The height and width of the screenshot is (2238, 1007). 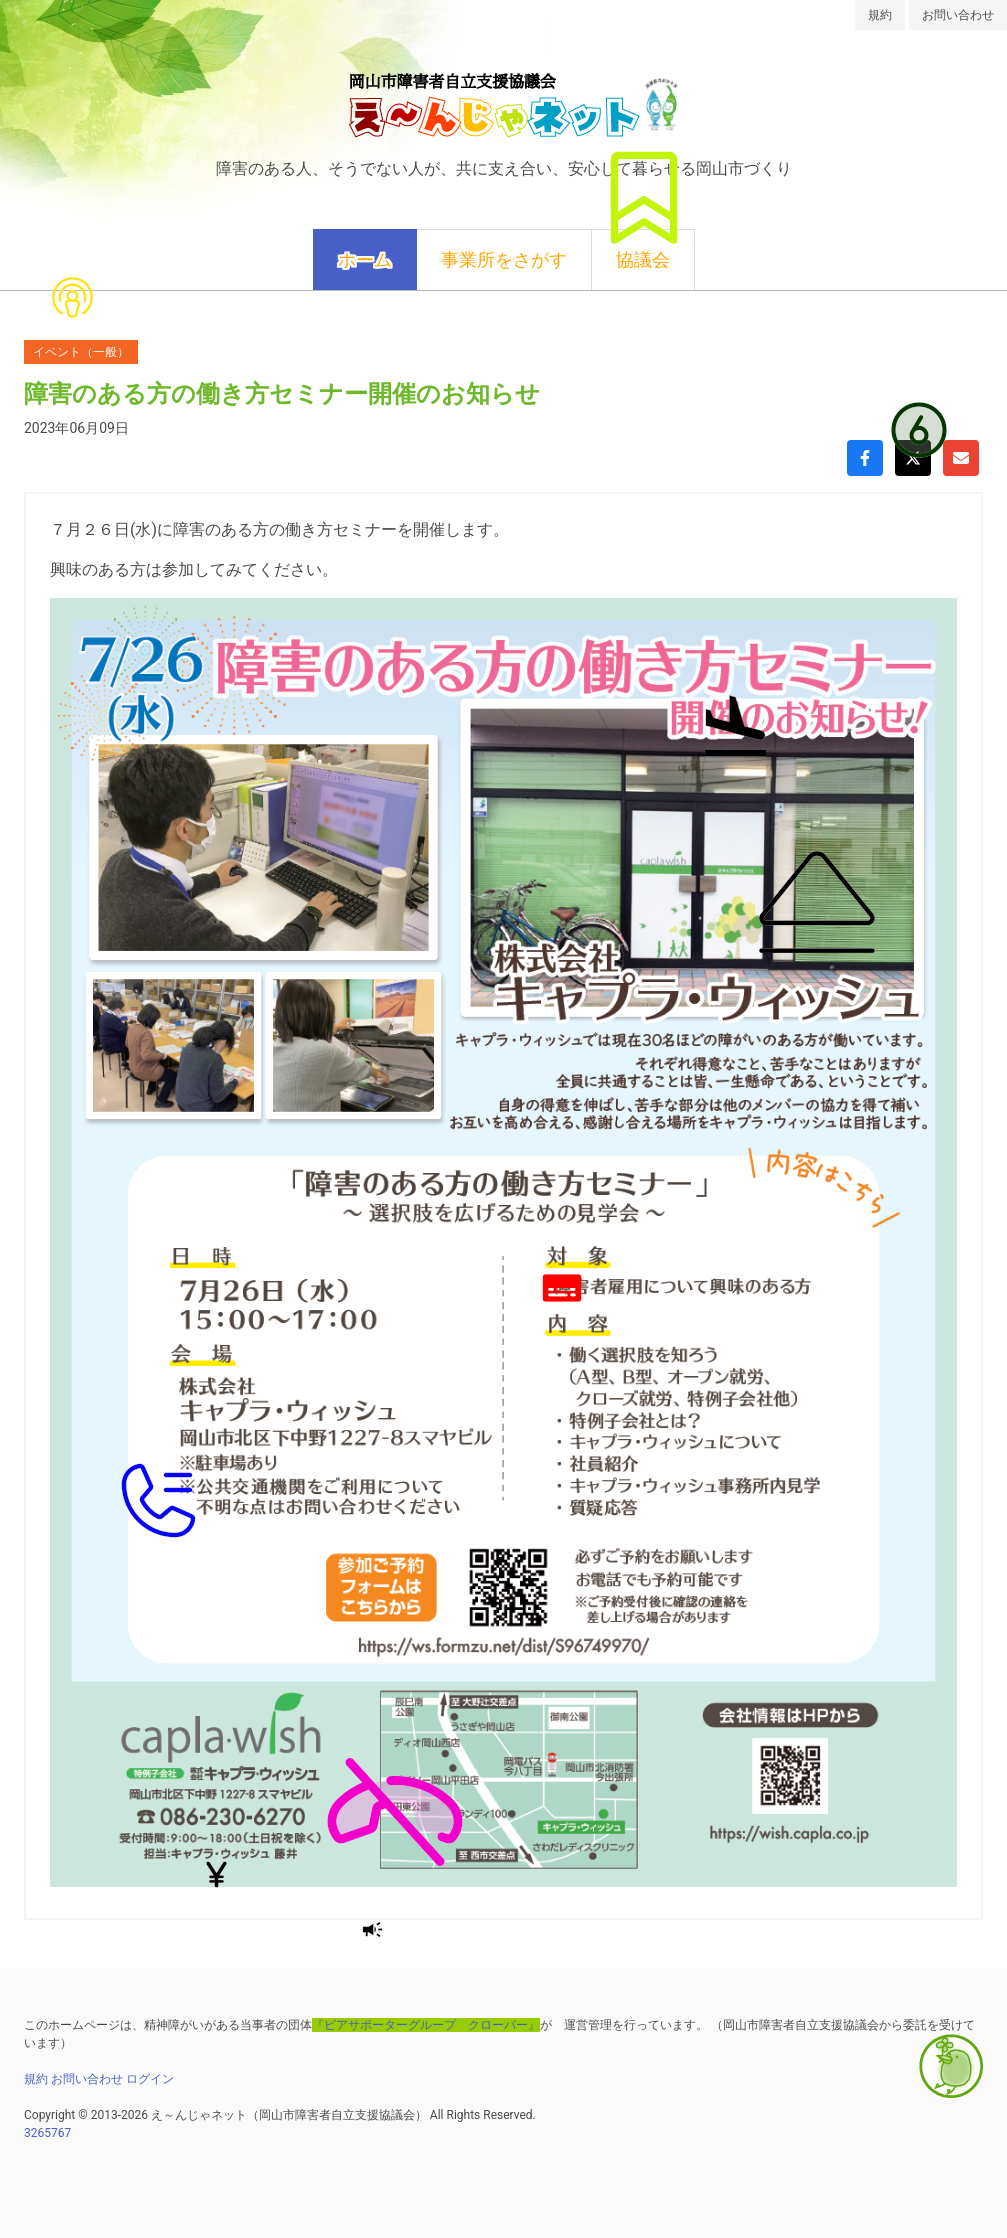 What do you see at coordinates (919, 430) in the screenshot?
I see `indicates step 6 in a multi-step process` at bounding box center [919, 430].